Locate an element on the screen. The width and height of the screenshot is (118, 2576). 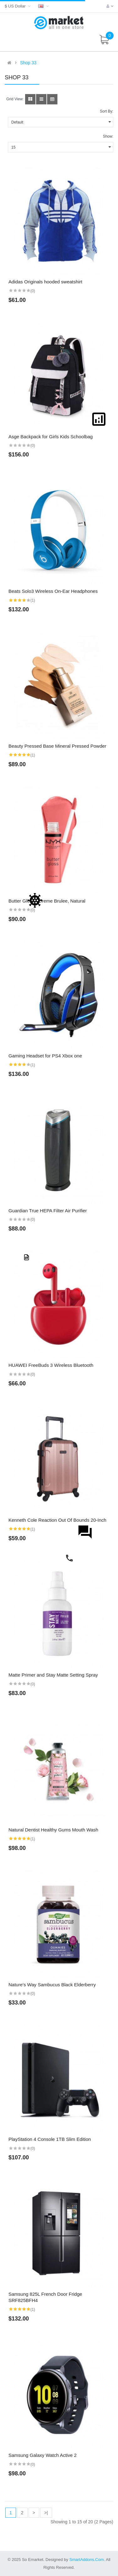
view covid-19 health information is located at coordinates (35, 900).